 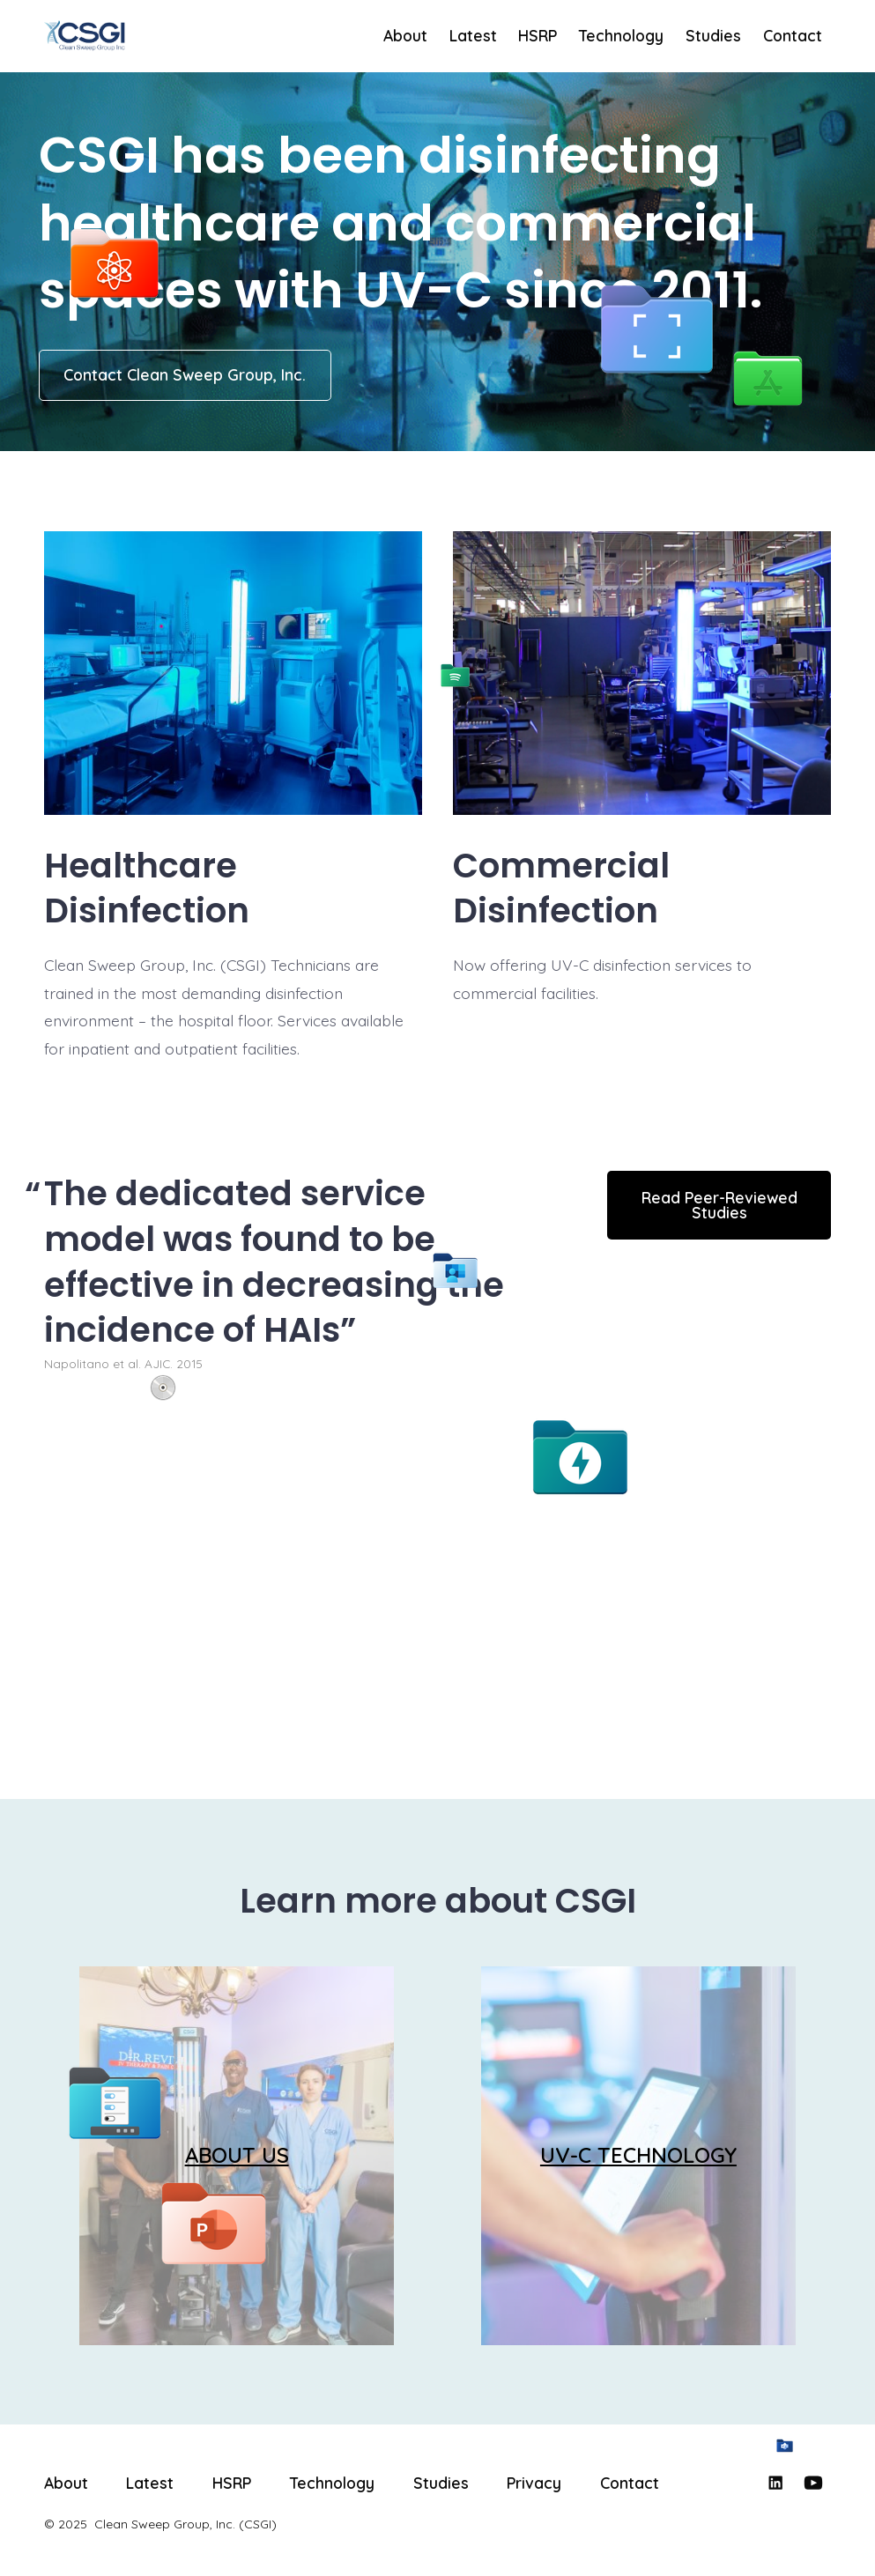 I want to click on open physics course materials folder, so click(x=114, y=265).